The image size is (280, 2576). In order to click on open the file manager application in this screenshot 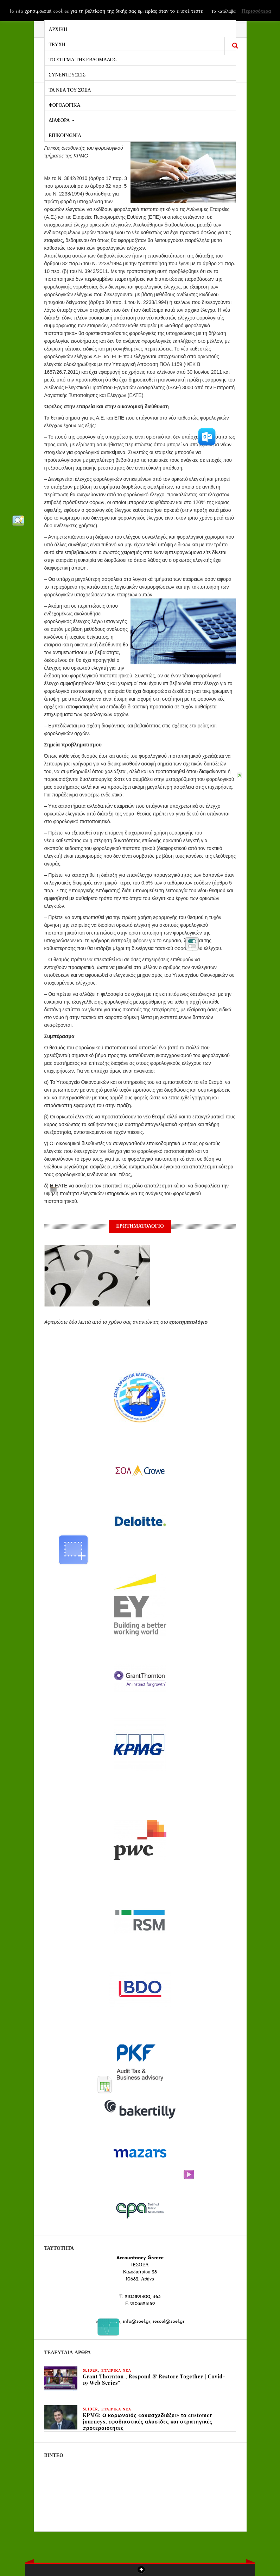, I will do `click(53, 1189)`.